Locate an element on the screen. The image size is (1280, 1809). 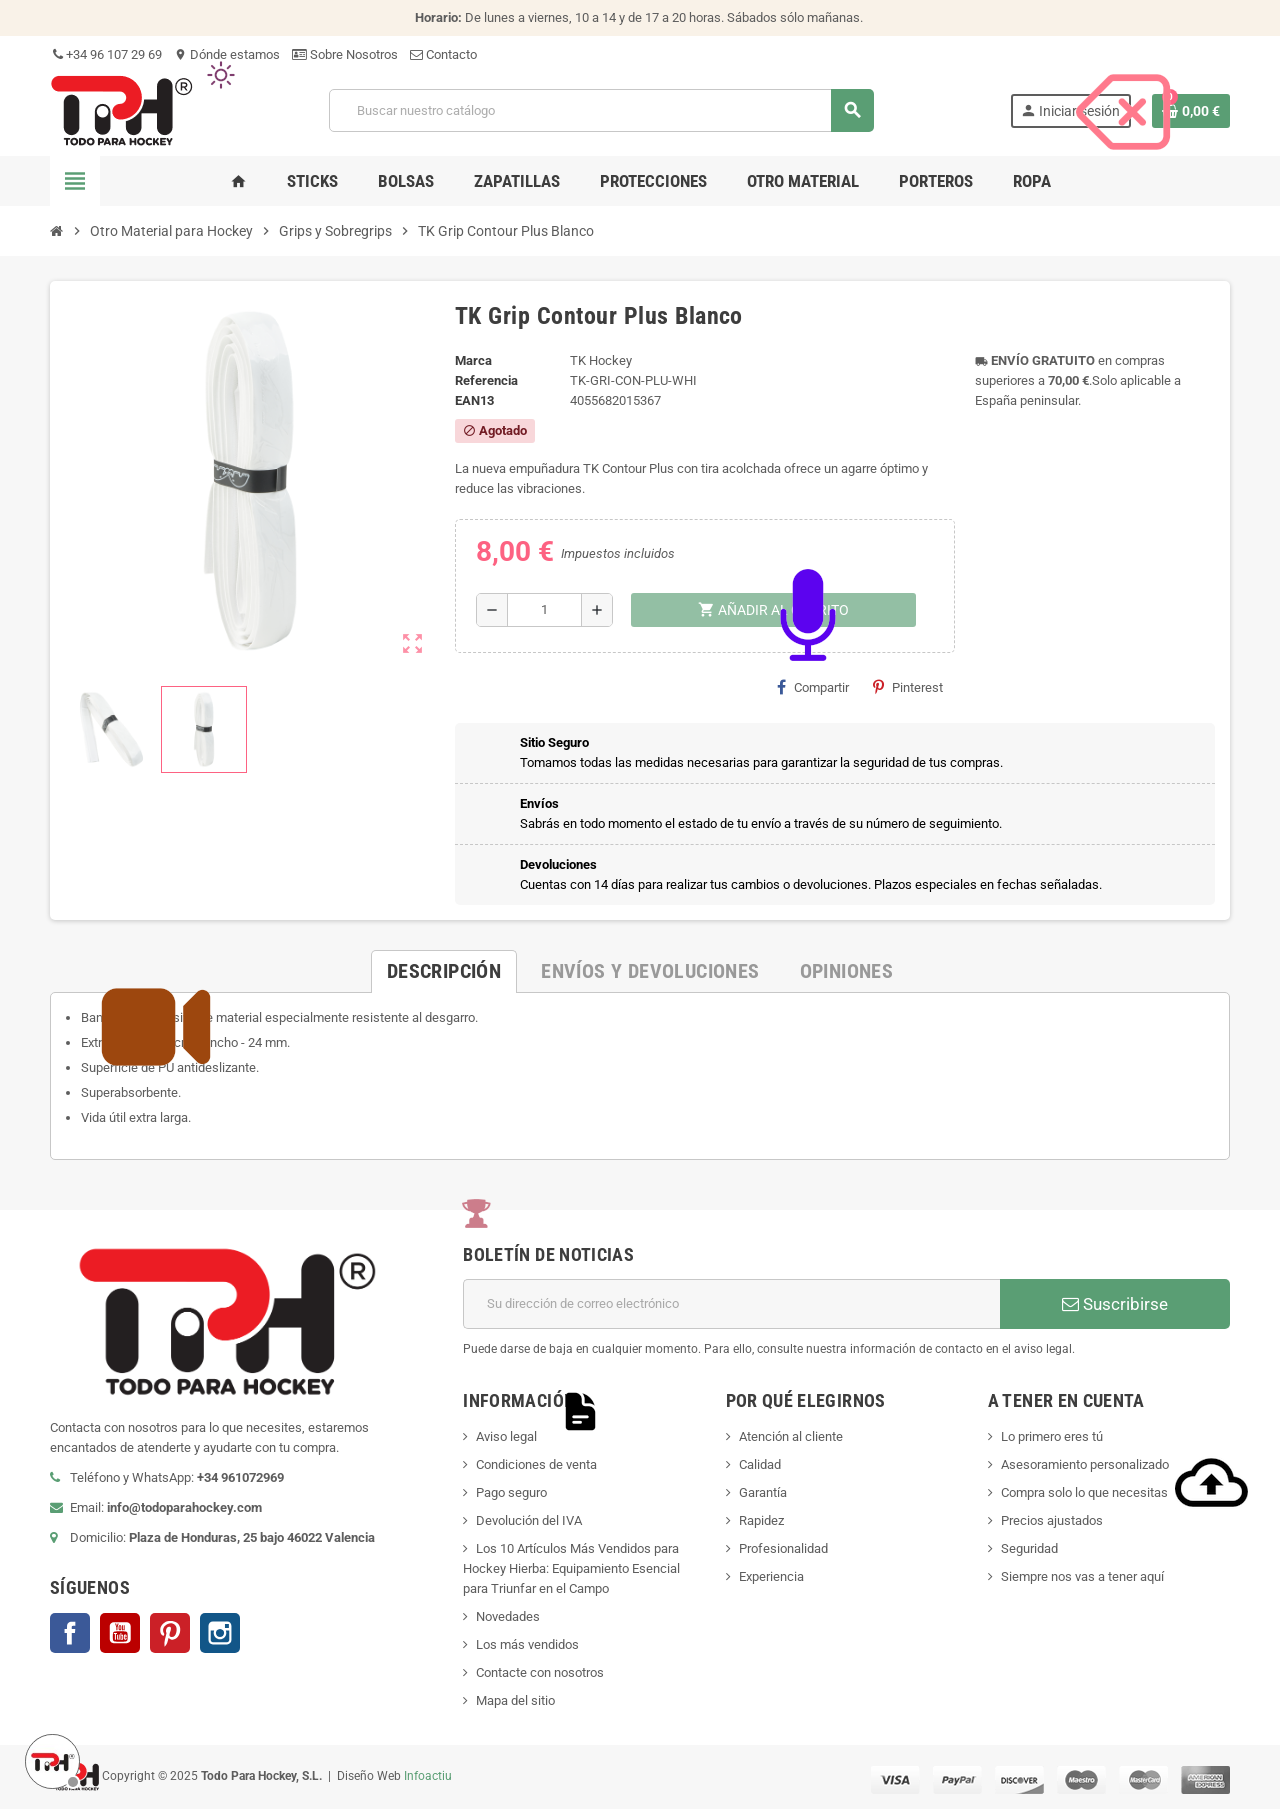
upload file to cloud storage is located at coordinates (1211, 1482).